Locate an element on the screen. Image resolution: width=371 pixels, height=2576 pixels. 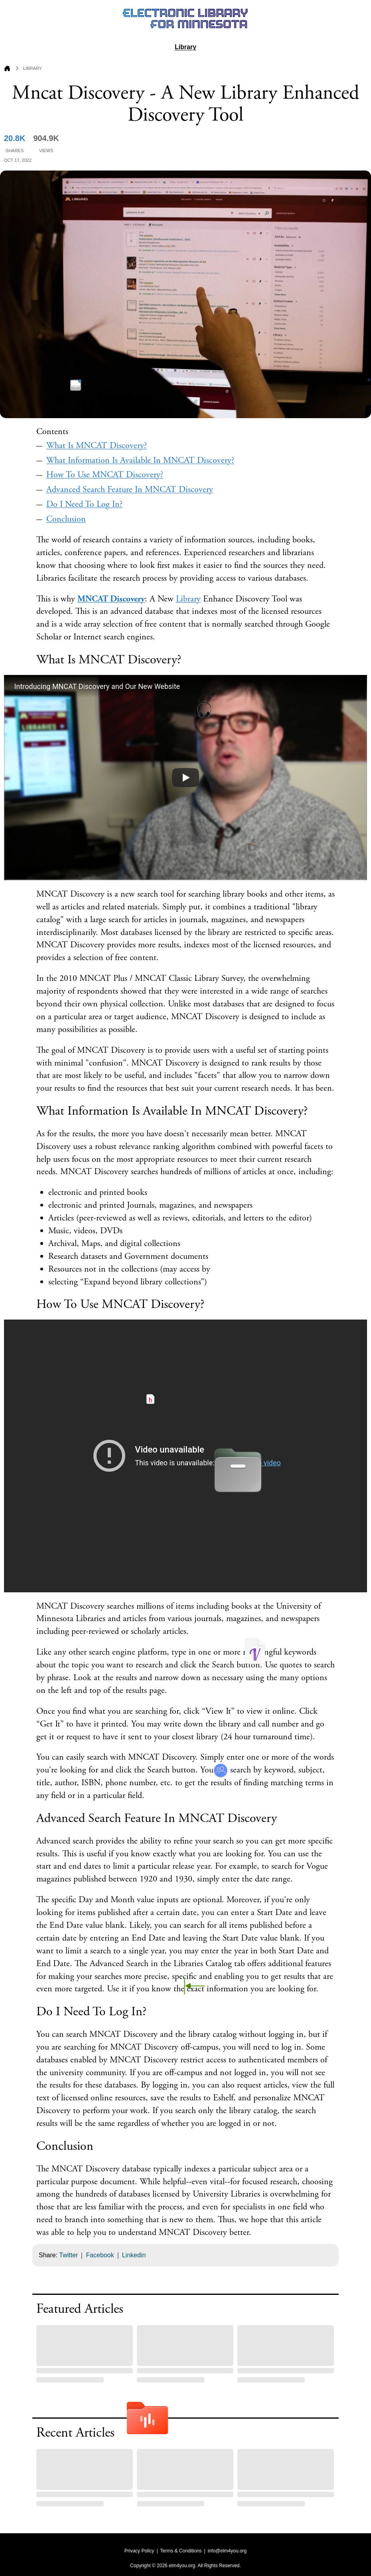
open Wondershare EdrawInfo project files is located at coordinates (147, 2419).